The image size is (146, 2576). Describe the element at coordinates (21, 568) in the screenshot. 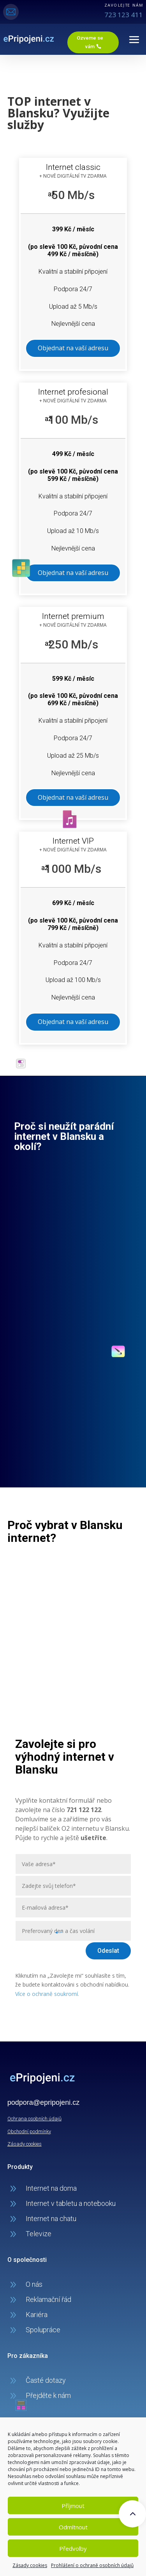

I see `launch quadrapassel tetris-style puzzle game` at that location.